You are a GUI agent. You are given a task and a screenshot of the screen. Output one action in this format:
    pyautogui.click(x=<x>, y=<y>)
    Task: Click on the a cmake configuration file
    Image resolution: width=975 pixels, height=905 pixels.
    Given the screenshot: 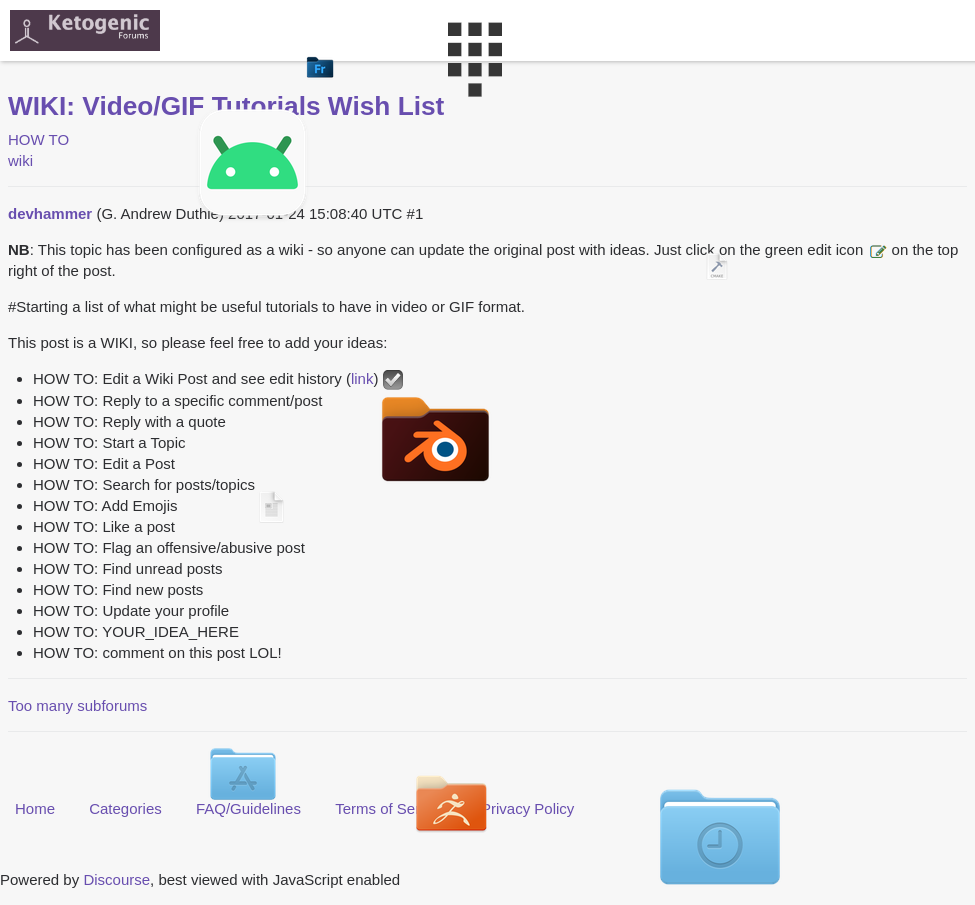 What is the action you would take?
    pyautogui.click(x=717, y=267)
    